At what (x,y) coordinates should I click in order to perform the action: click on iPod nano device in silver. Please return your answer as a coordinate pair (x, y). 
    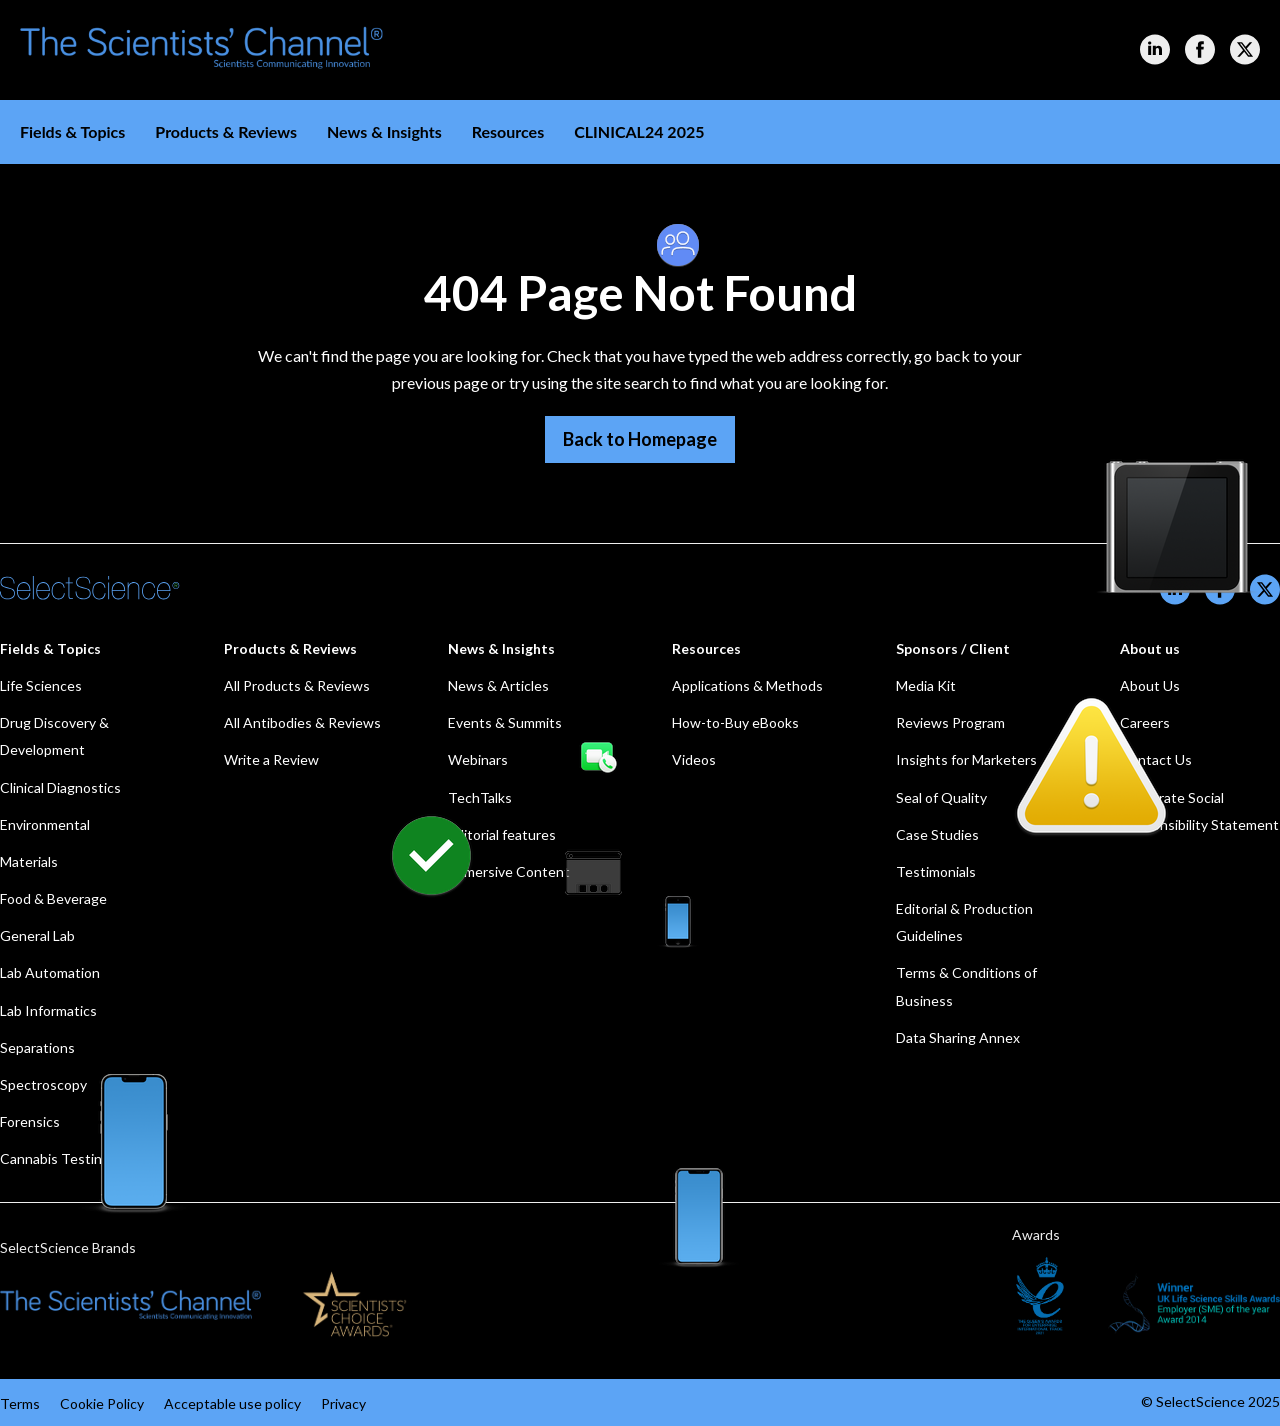
    Looking at the image, I should click on (1177, 527).